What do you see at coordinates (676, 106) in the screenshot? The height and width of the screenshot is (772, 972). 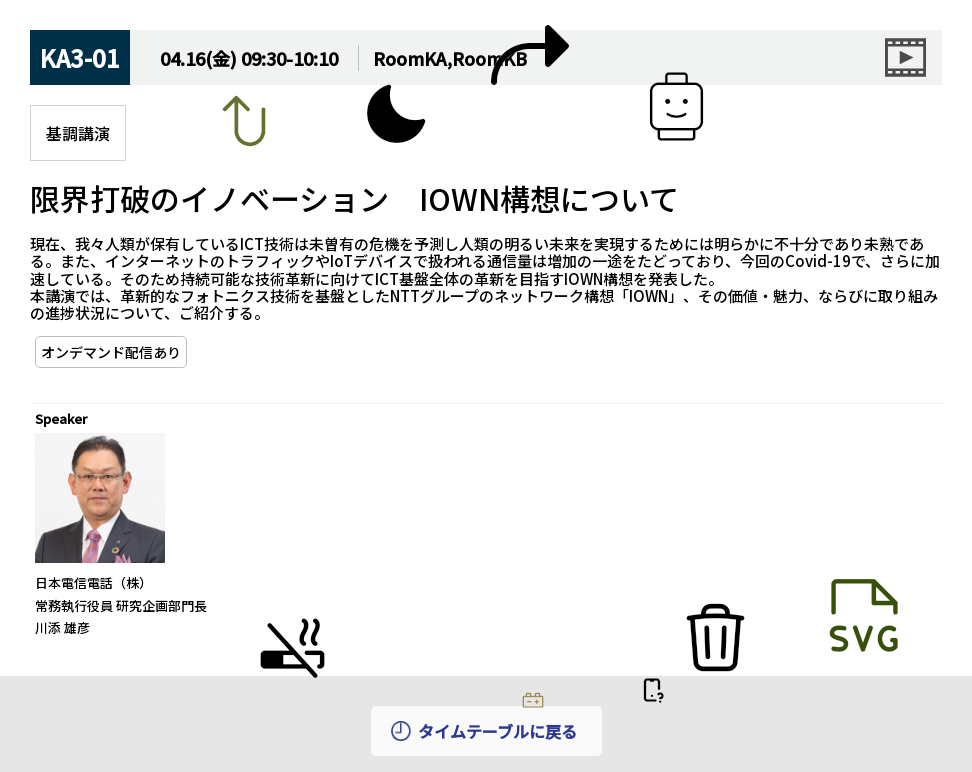 I see `indicates a playful or fun mode` at bounding box center [676, 106].